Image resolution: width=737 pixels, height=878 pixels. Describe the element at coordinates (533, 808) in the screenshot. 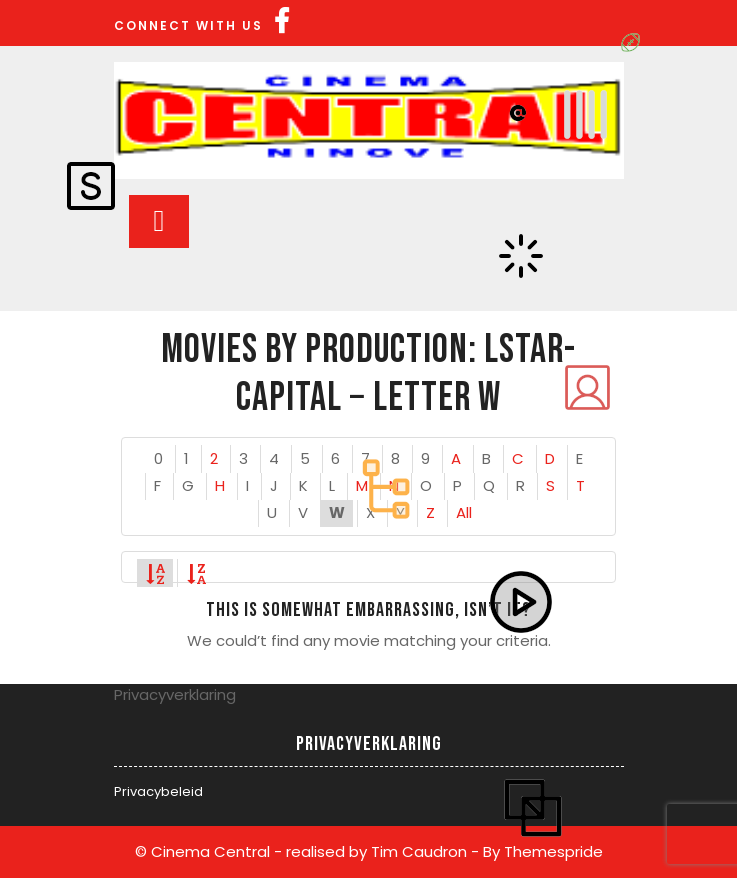

I see `intersect or merge two layers` at that location.